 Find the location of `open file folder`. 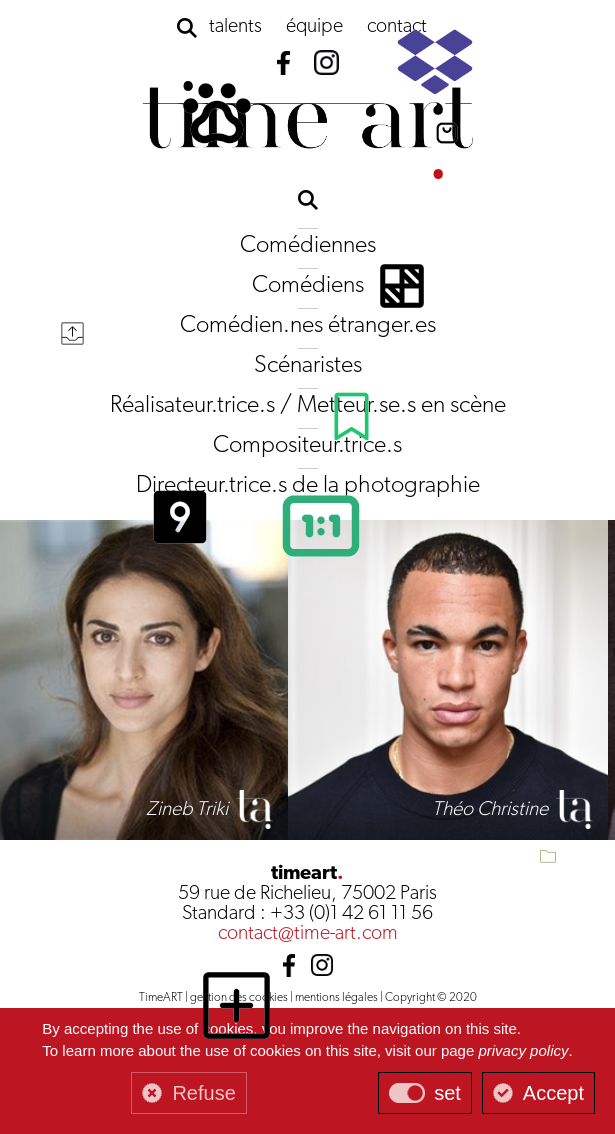

open file folder is located at coordinates (548, 856).